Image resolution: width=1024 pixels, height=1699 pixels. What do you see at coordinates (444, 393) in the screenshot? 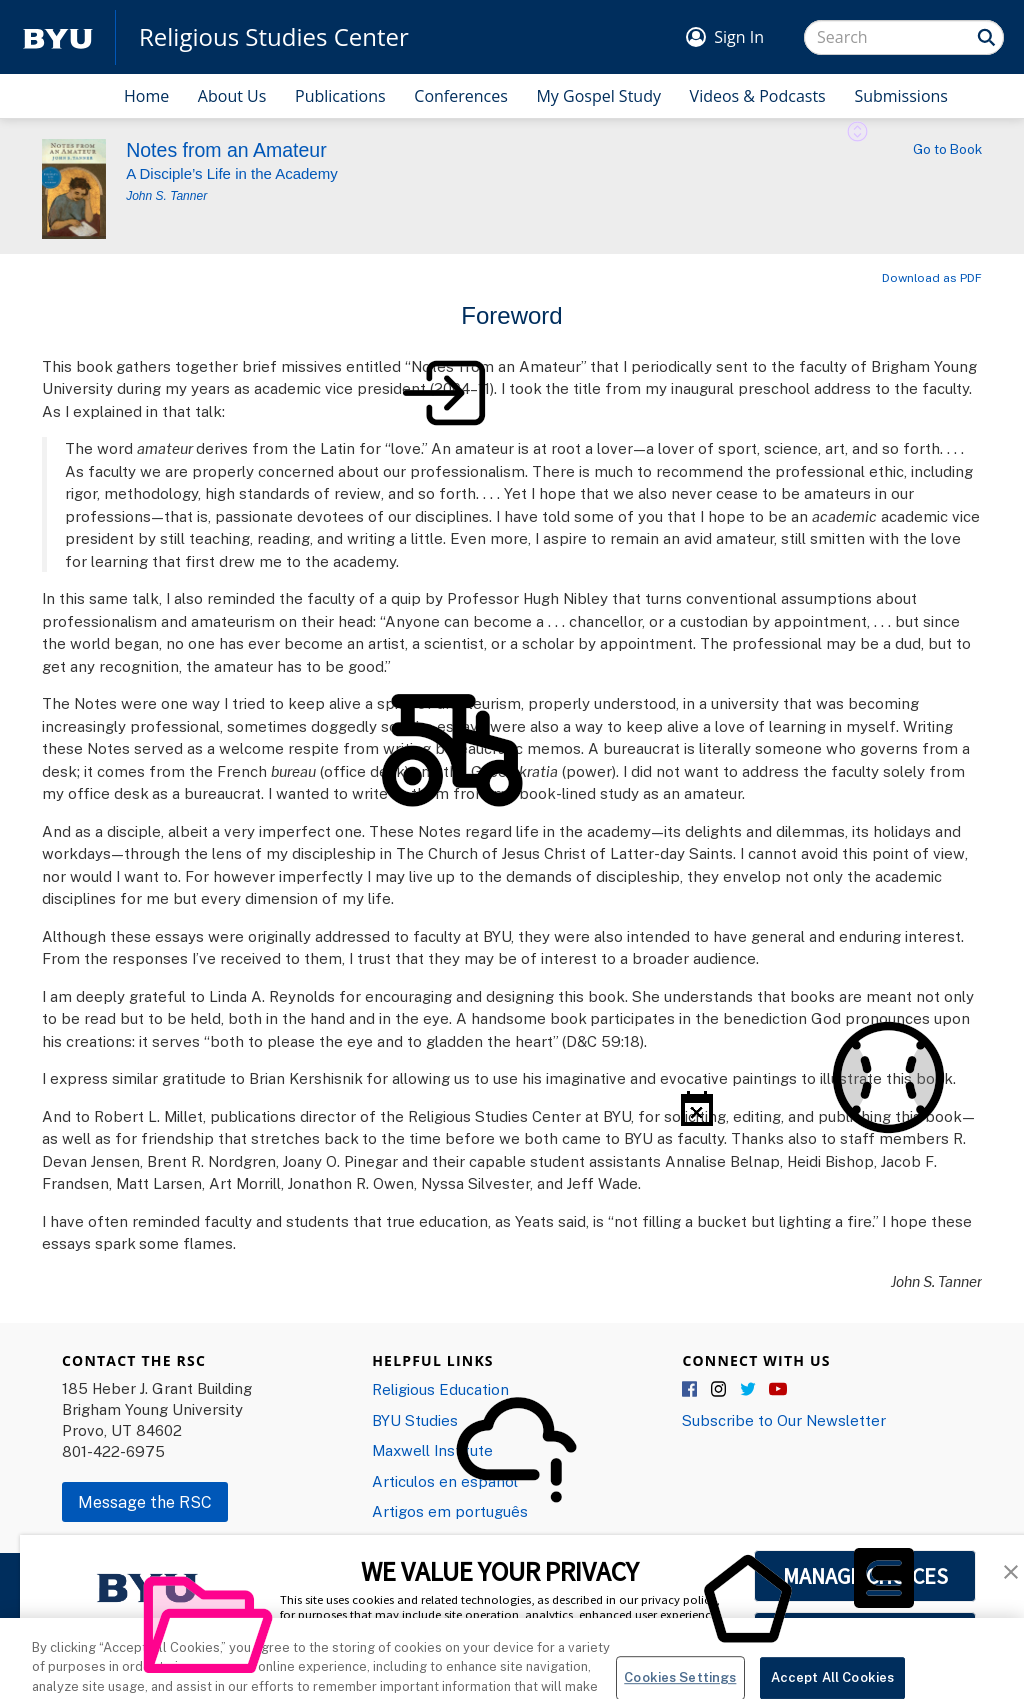
I see `log in to your account` at bounding box center [444, 393].